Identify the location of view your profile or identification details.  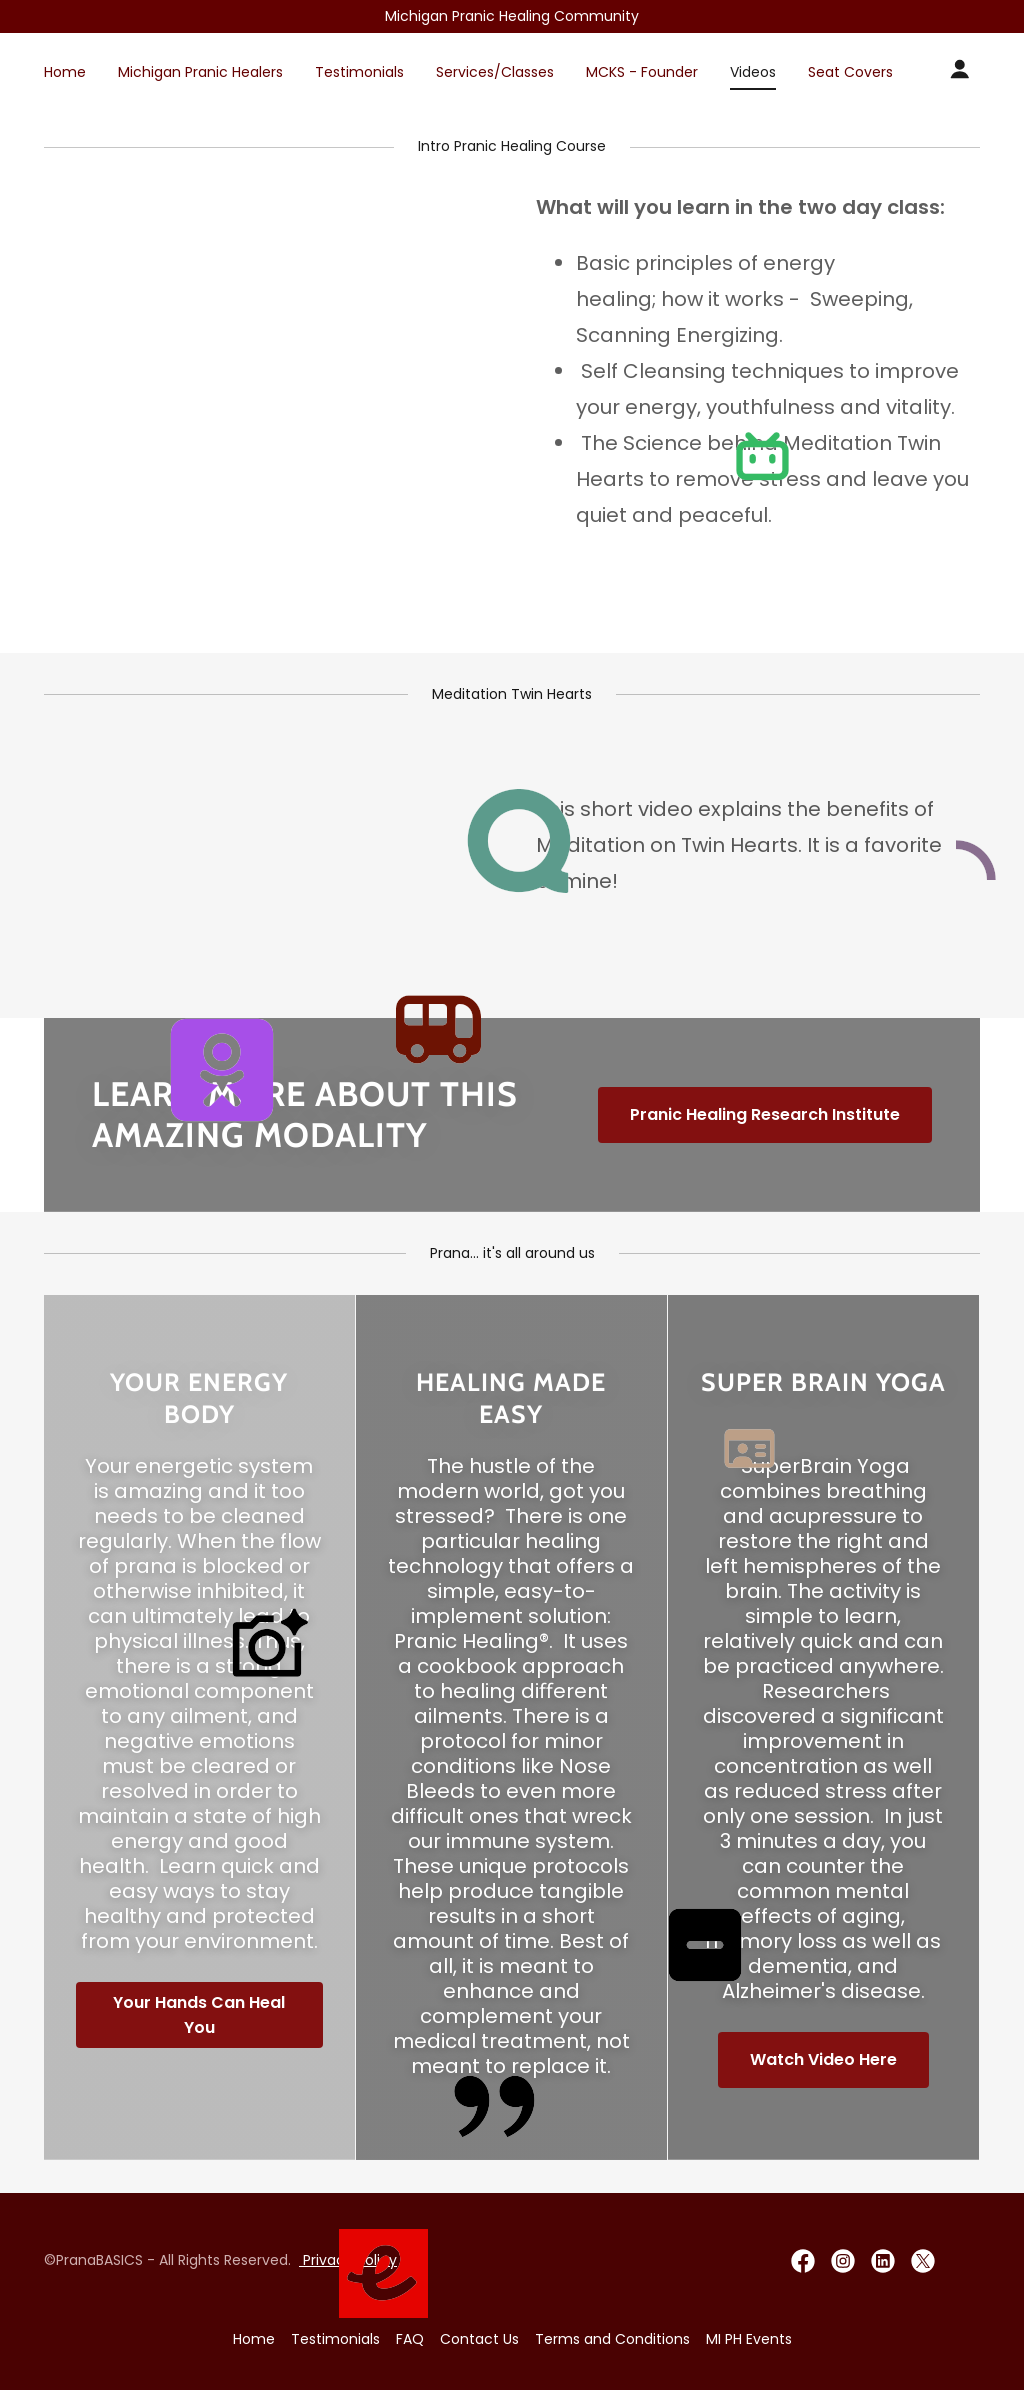
(749, 1448).